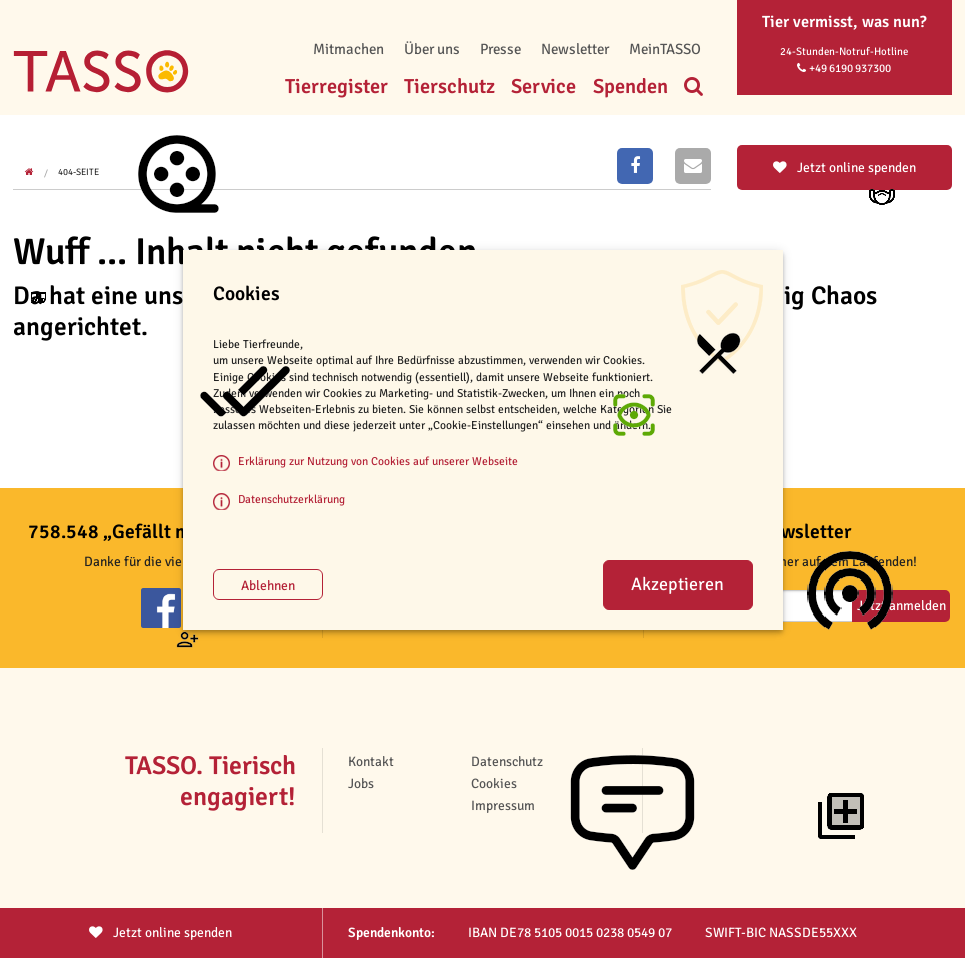 The image size is (965, 958). I want to click on message sent and read confirmation, so click(245, 390).